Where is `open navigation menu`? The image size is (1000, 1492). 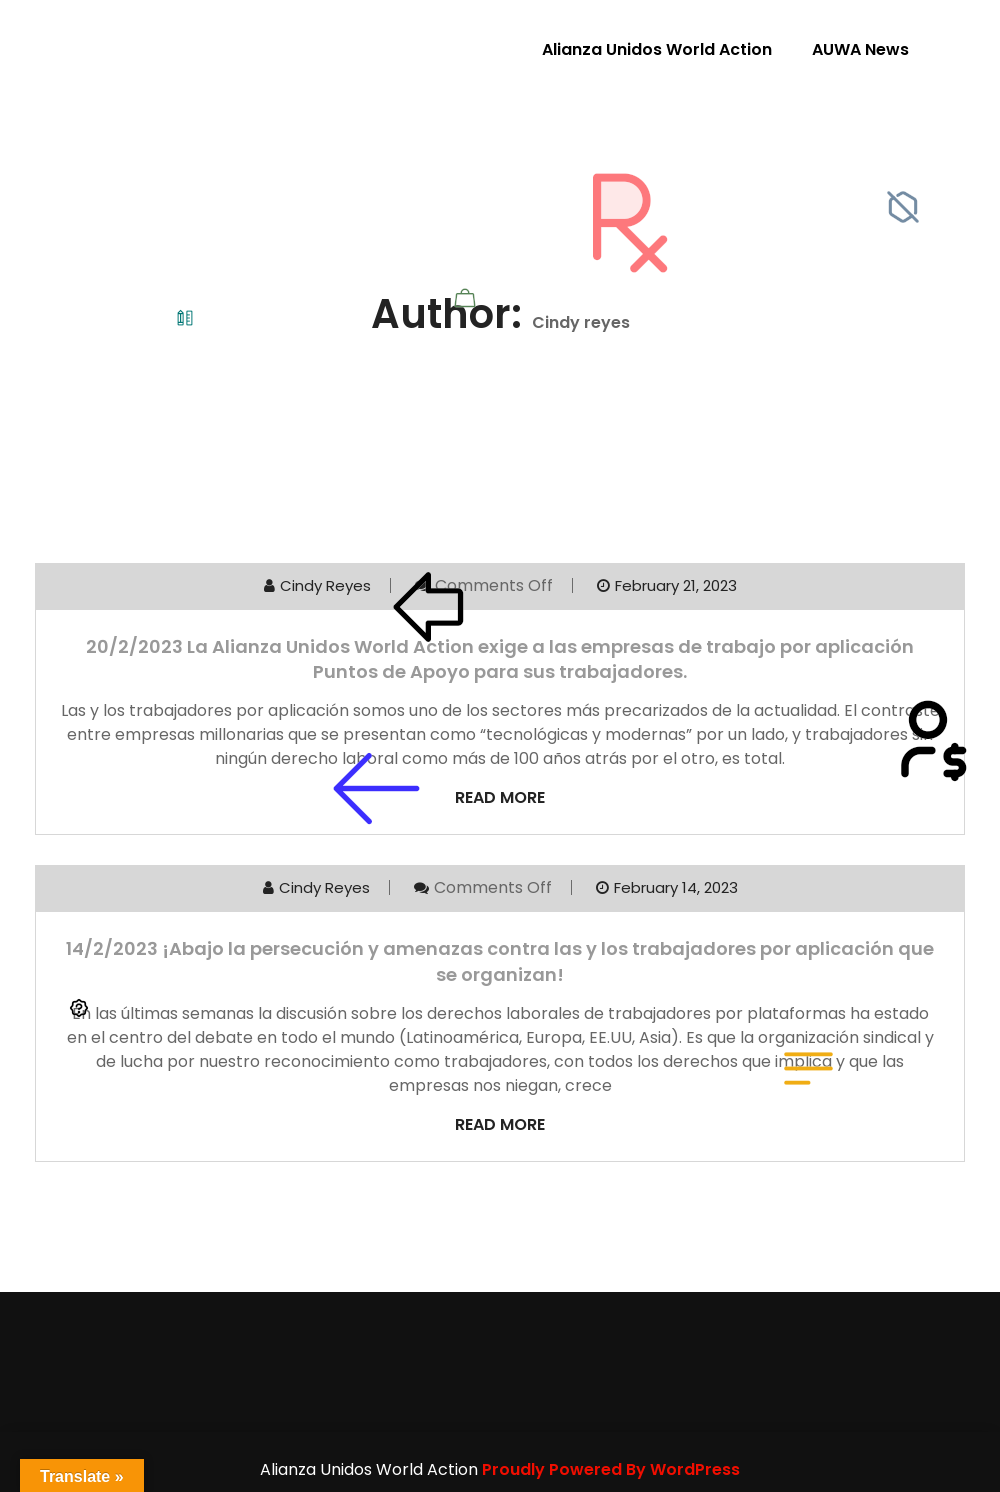
open navigation menu is located at coordinates (808, 1068).